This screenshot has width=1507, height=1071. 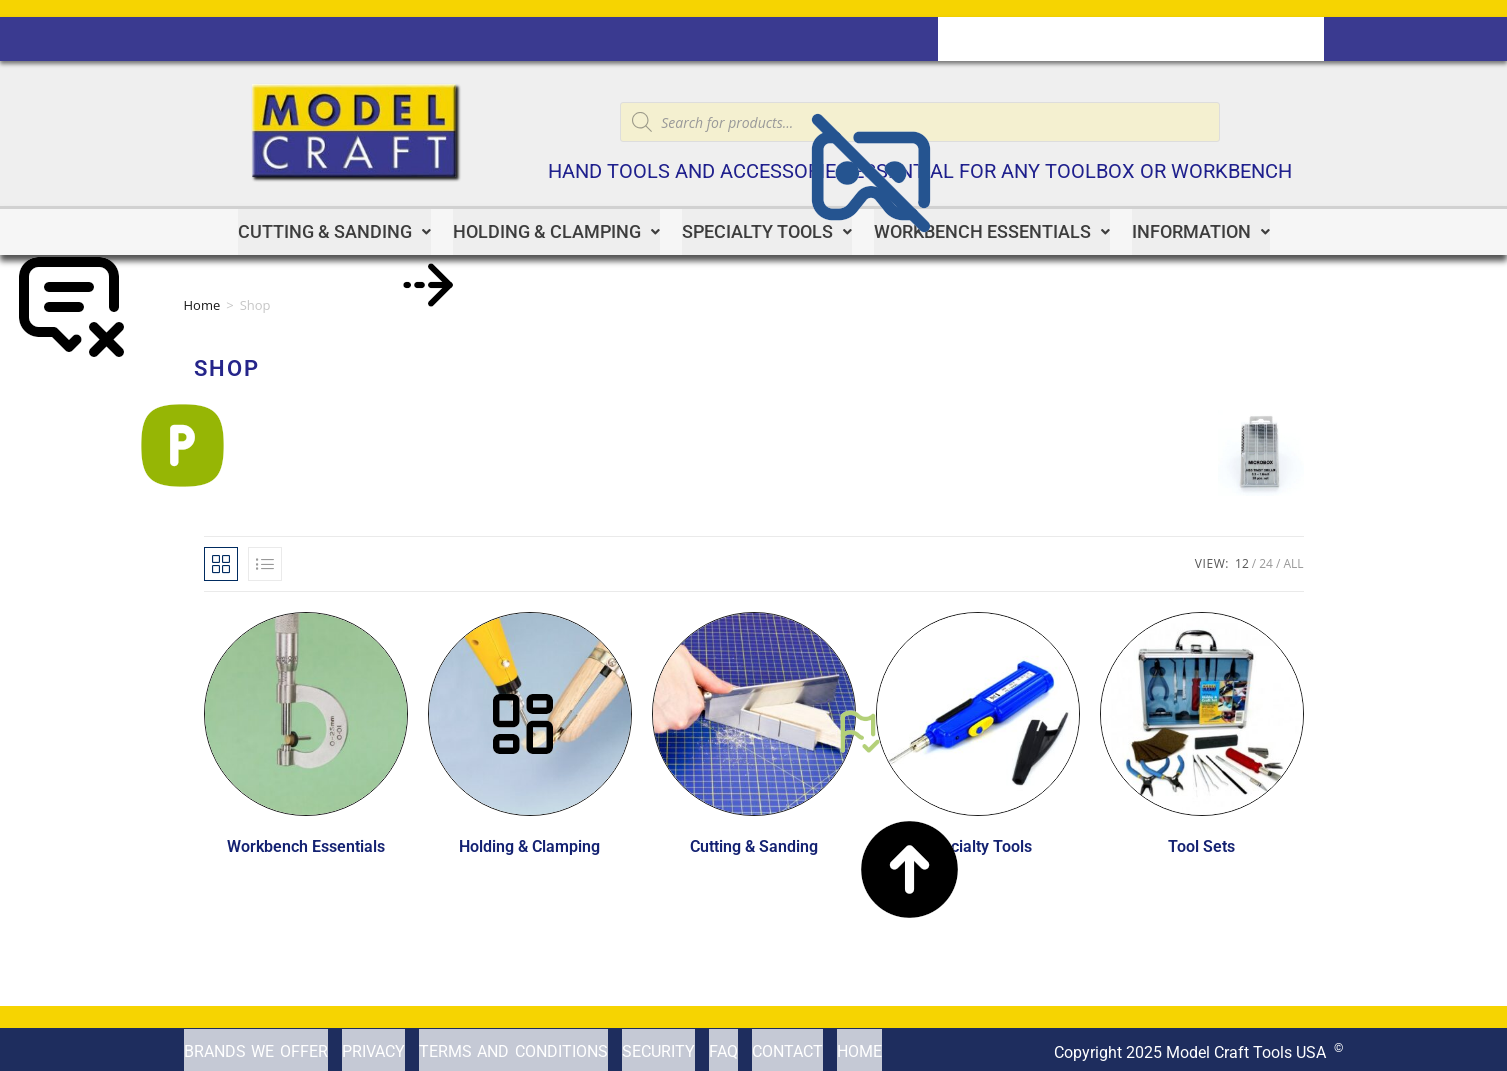 What do you see at coordinates (871, 173) in the screenshot?
I see `disable VR or cardboard viewer mode` at bounding box center [871, 173].